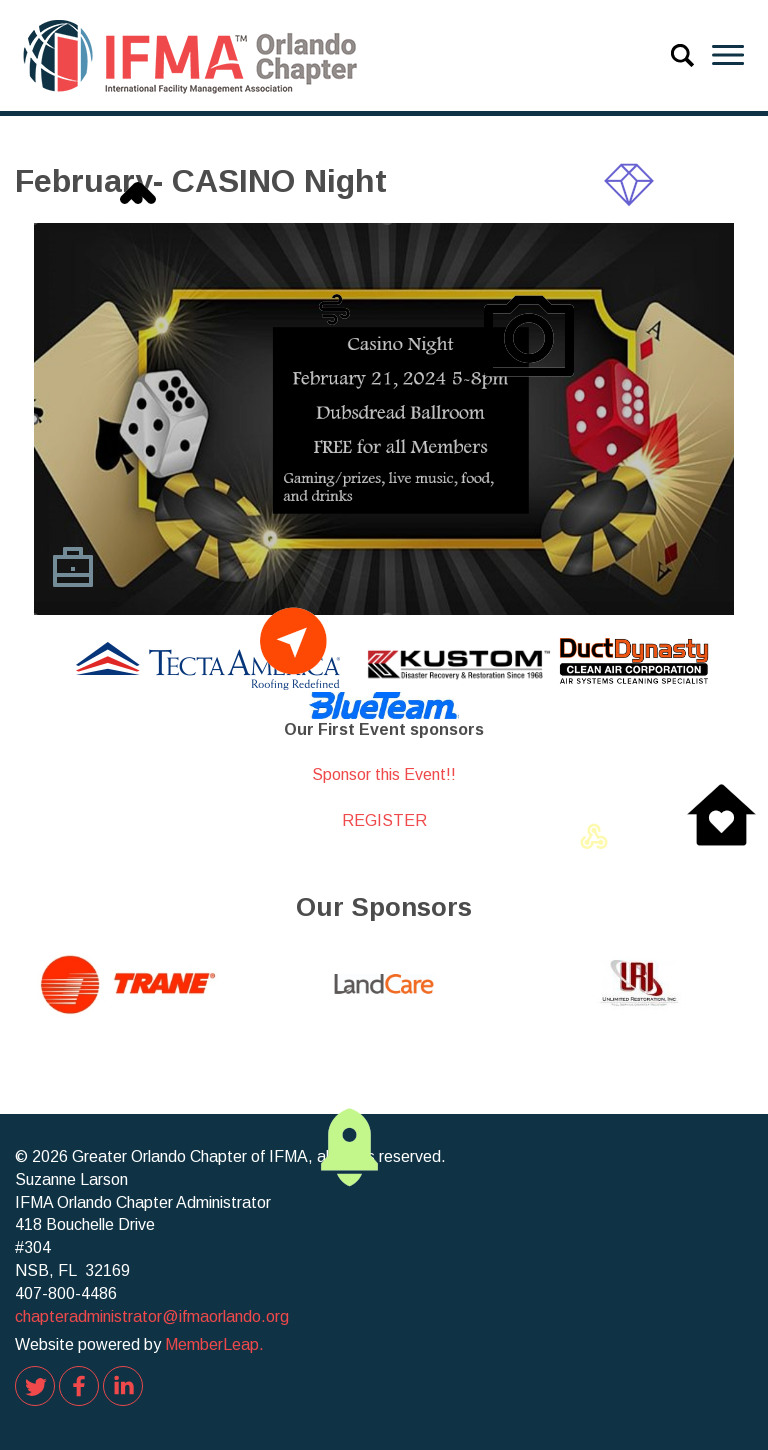 This screenshot has height=1450, width=768. Describe the element at coordinates (349, 1145) in the screenshot. I see `launch or deploy an application` at that location.